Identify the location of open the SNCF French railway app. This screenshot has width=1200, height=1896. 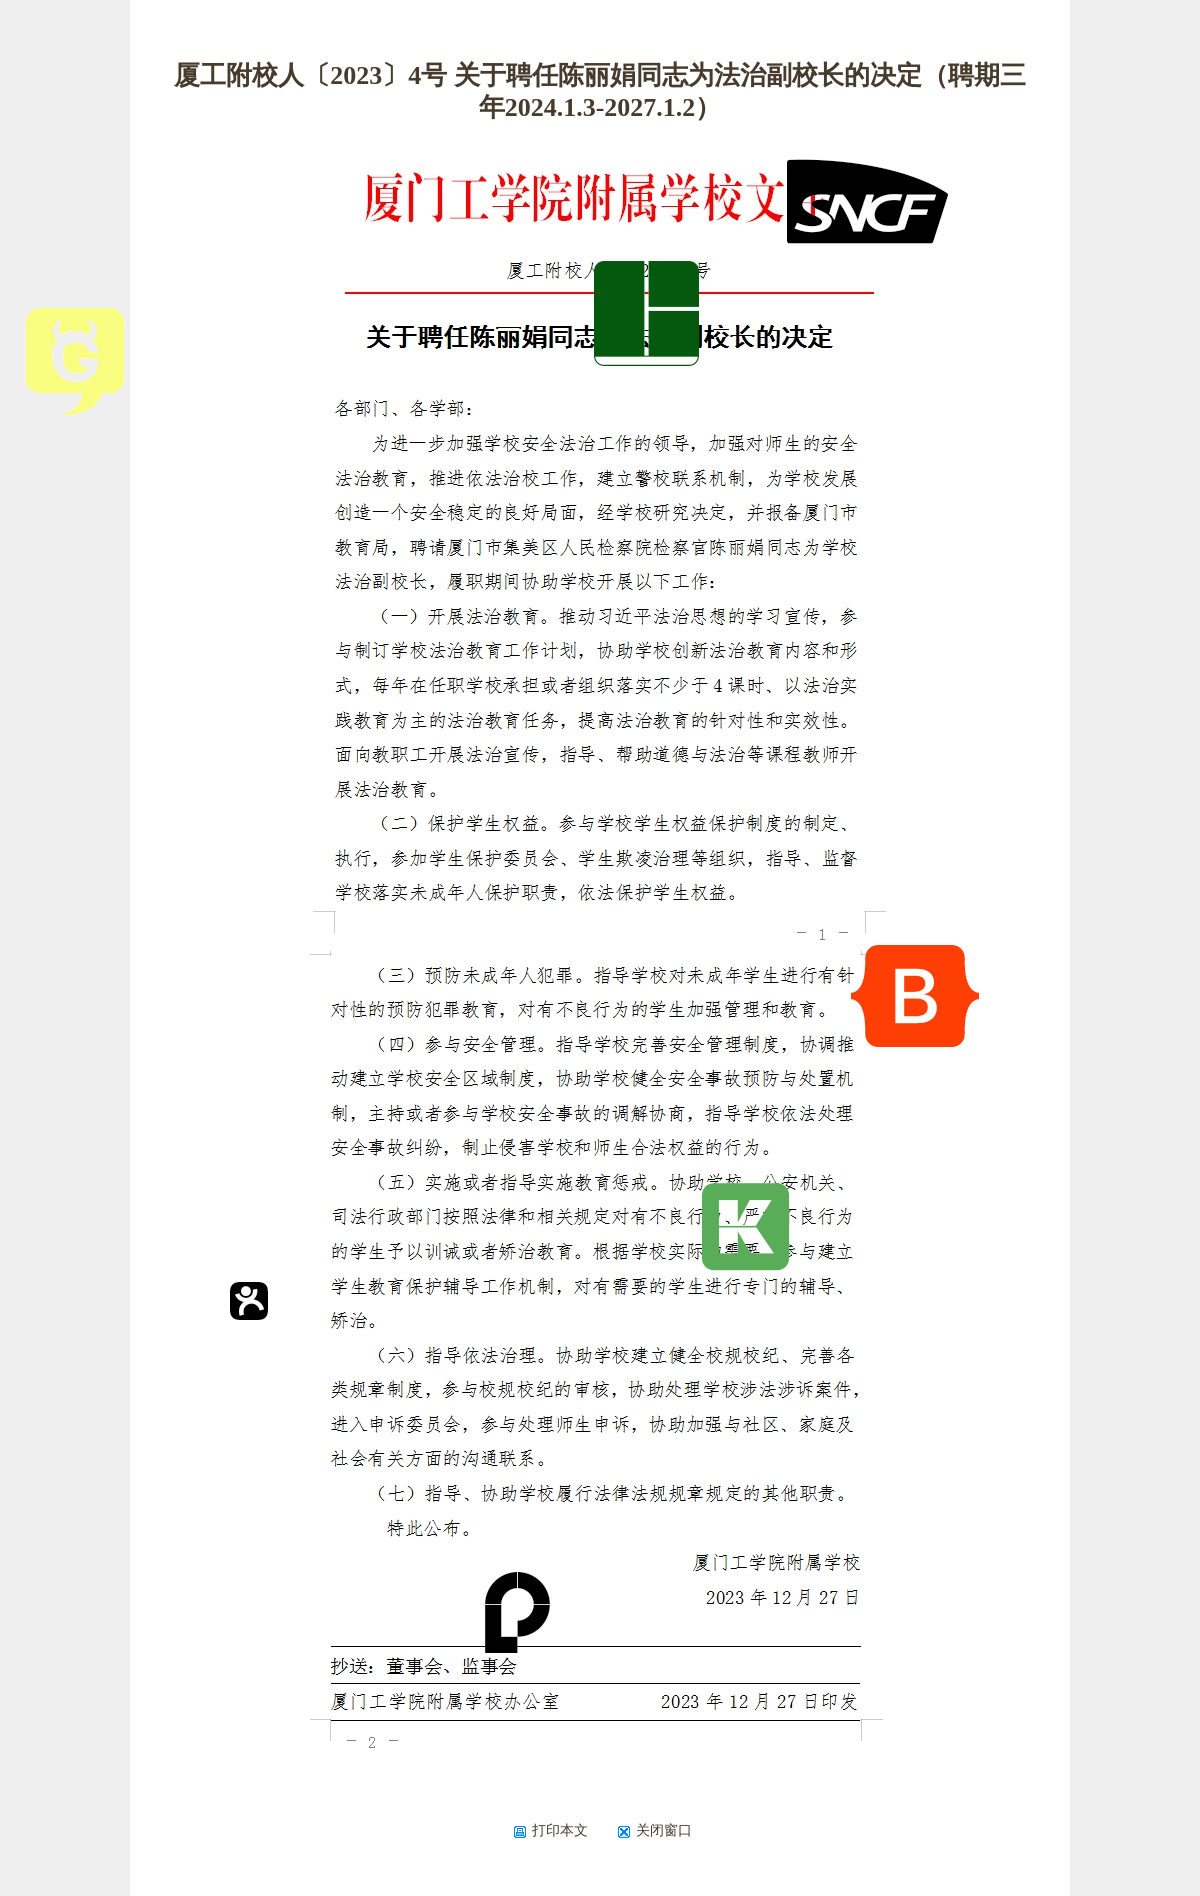
(867, 201).